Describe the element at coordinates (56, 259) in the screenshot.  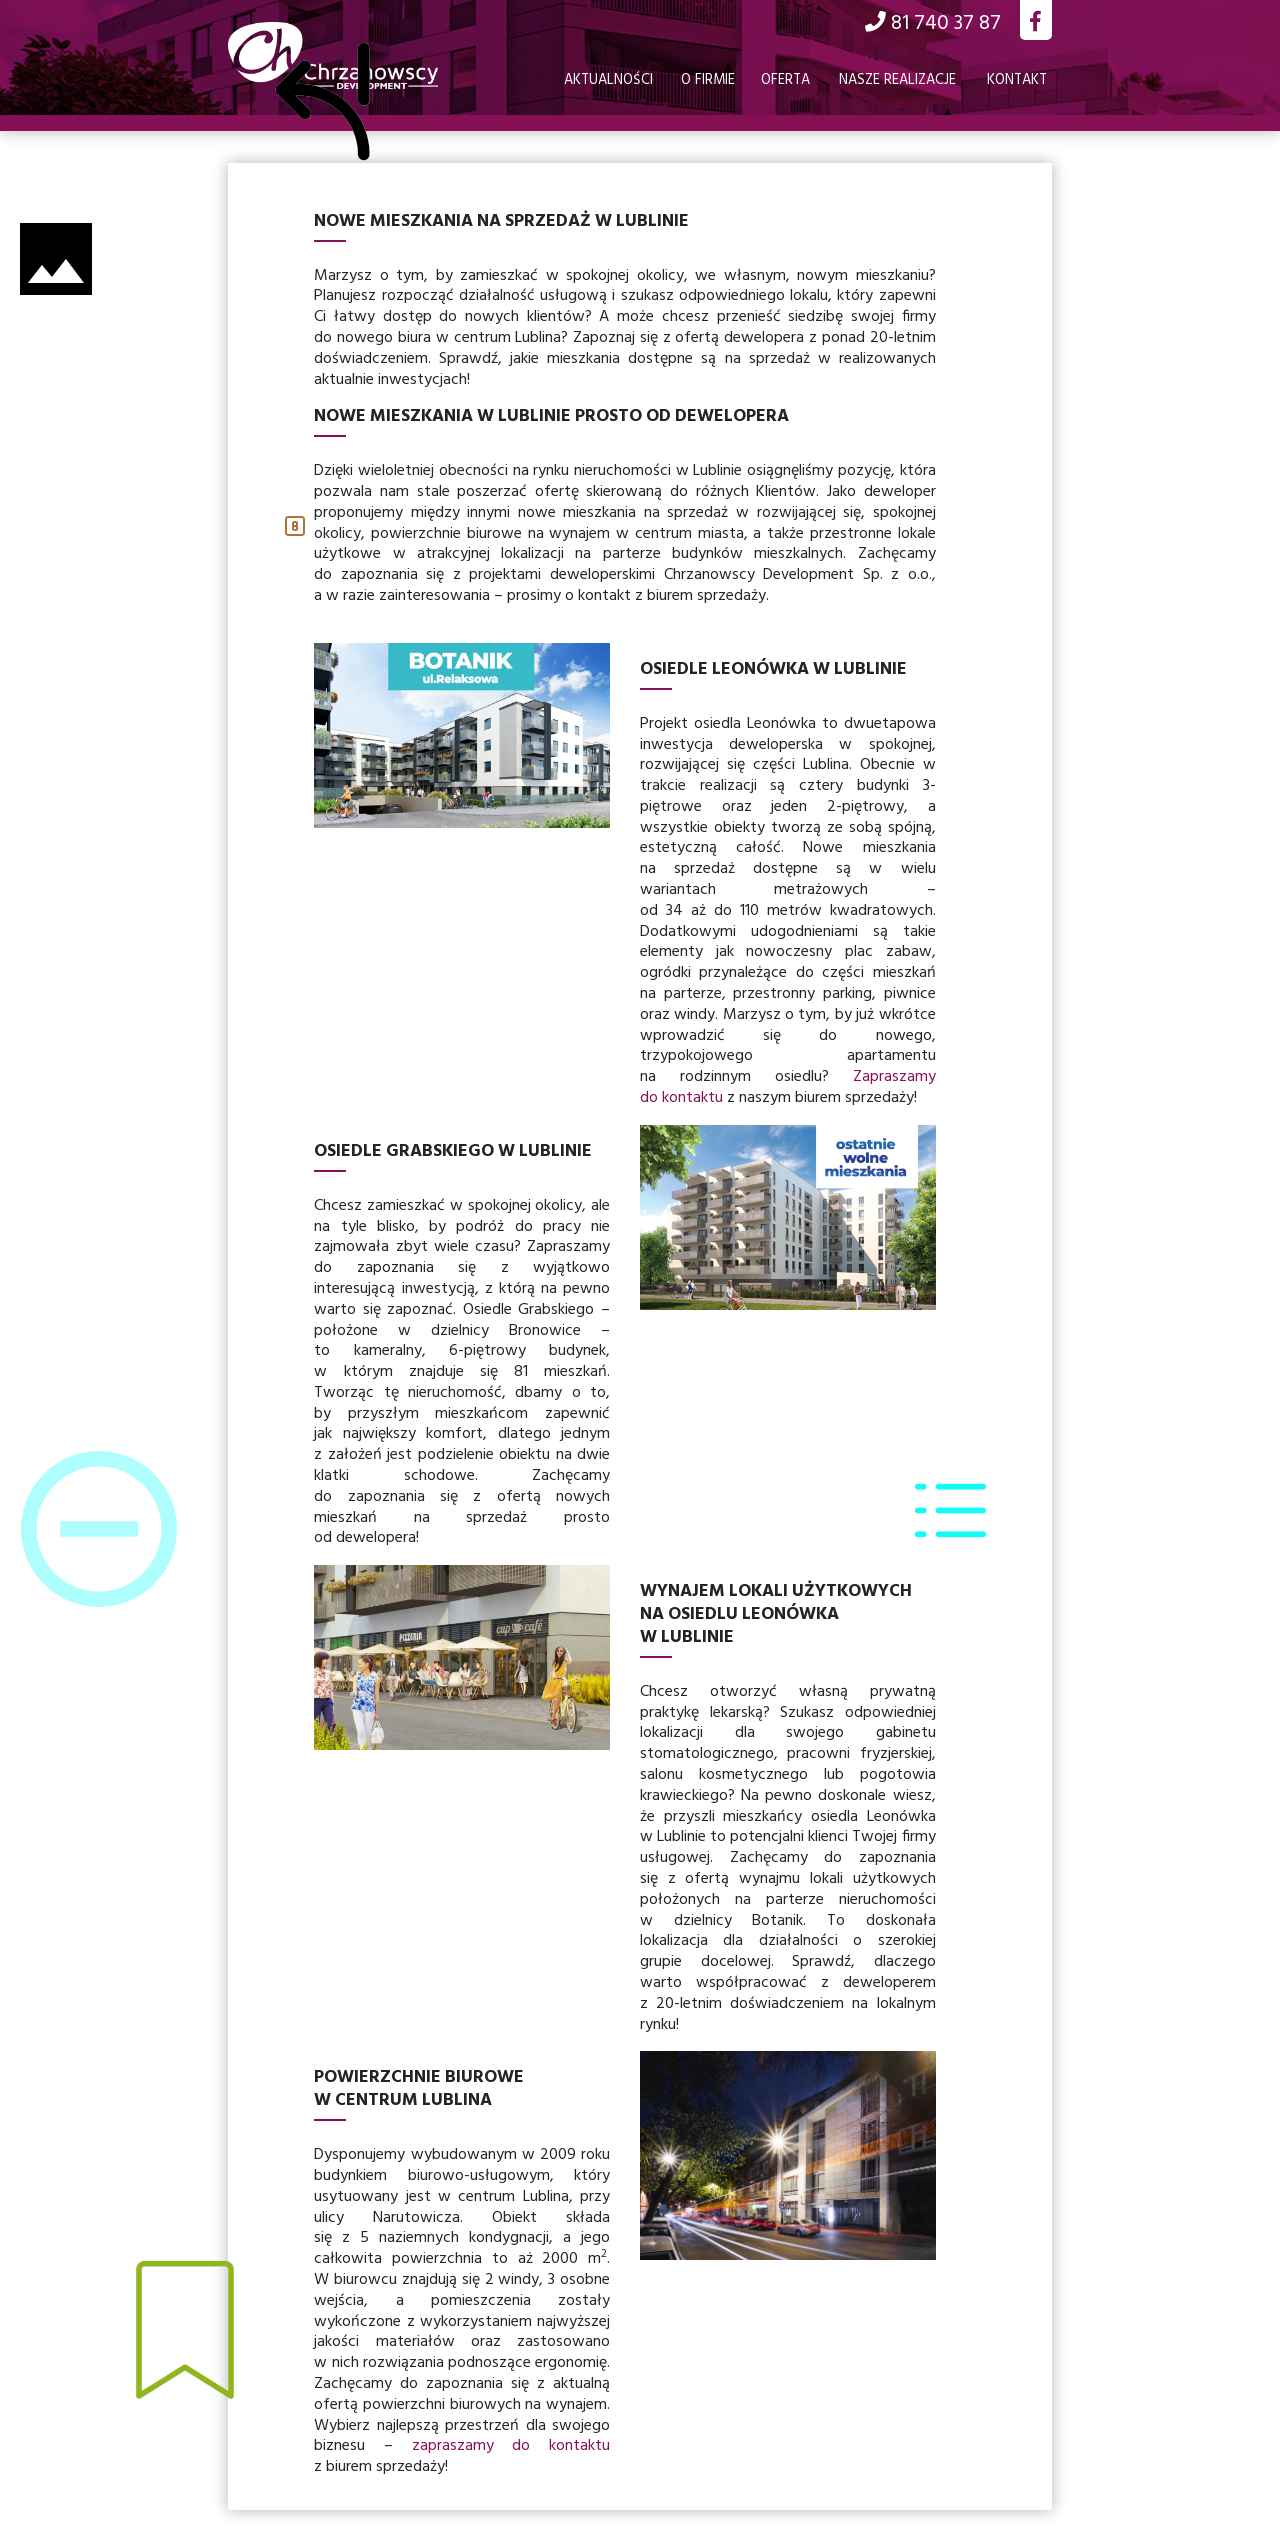
I see `insert an image into a document or post` at that location.